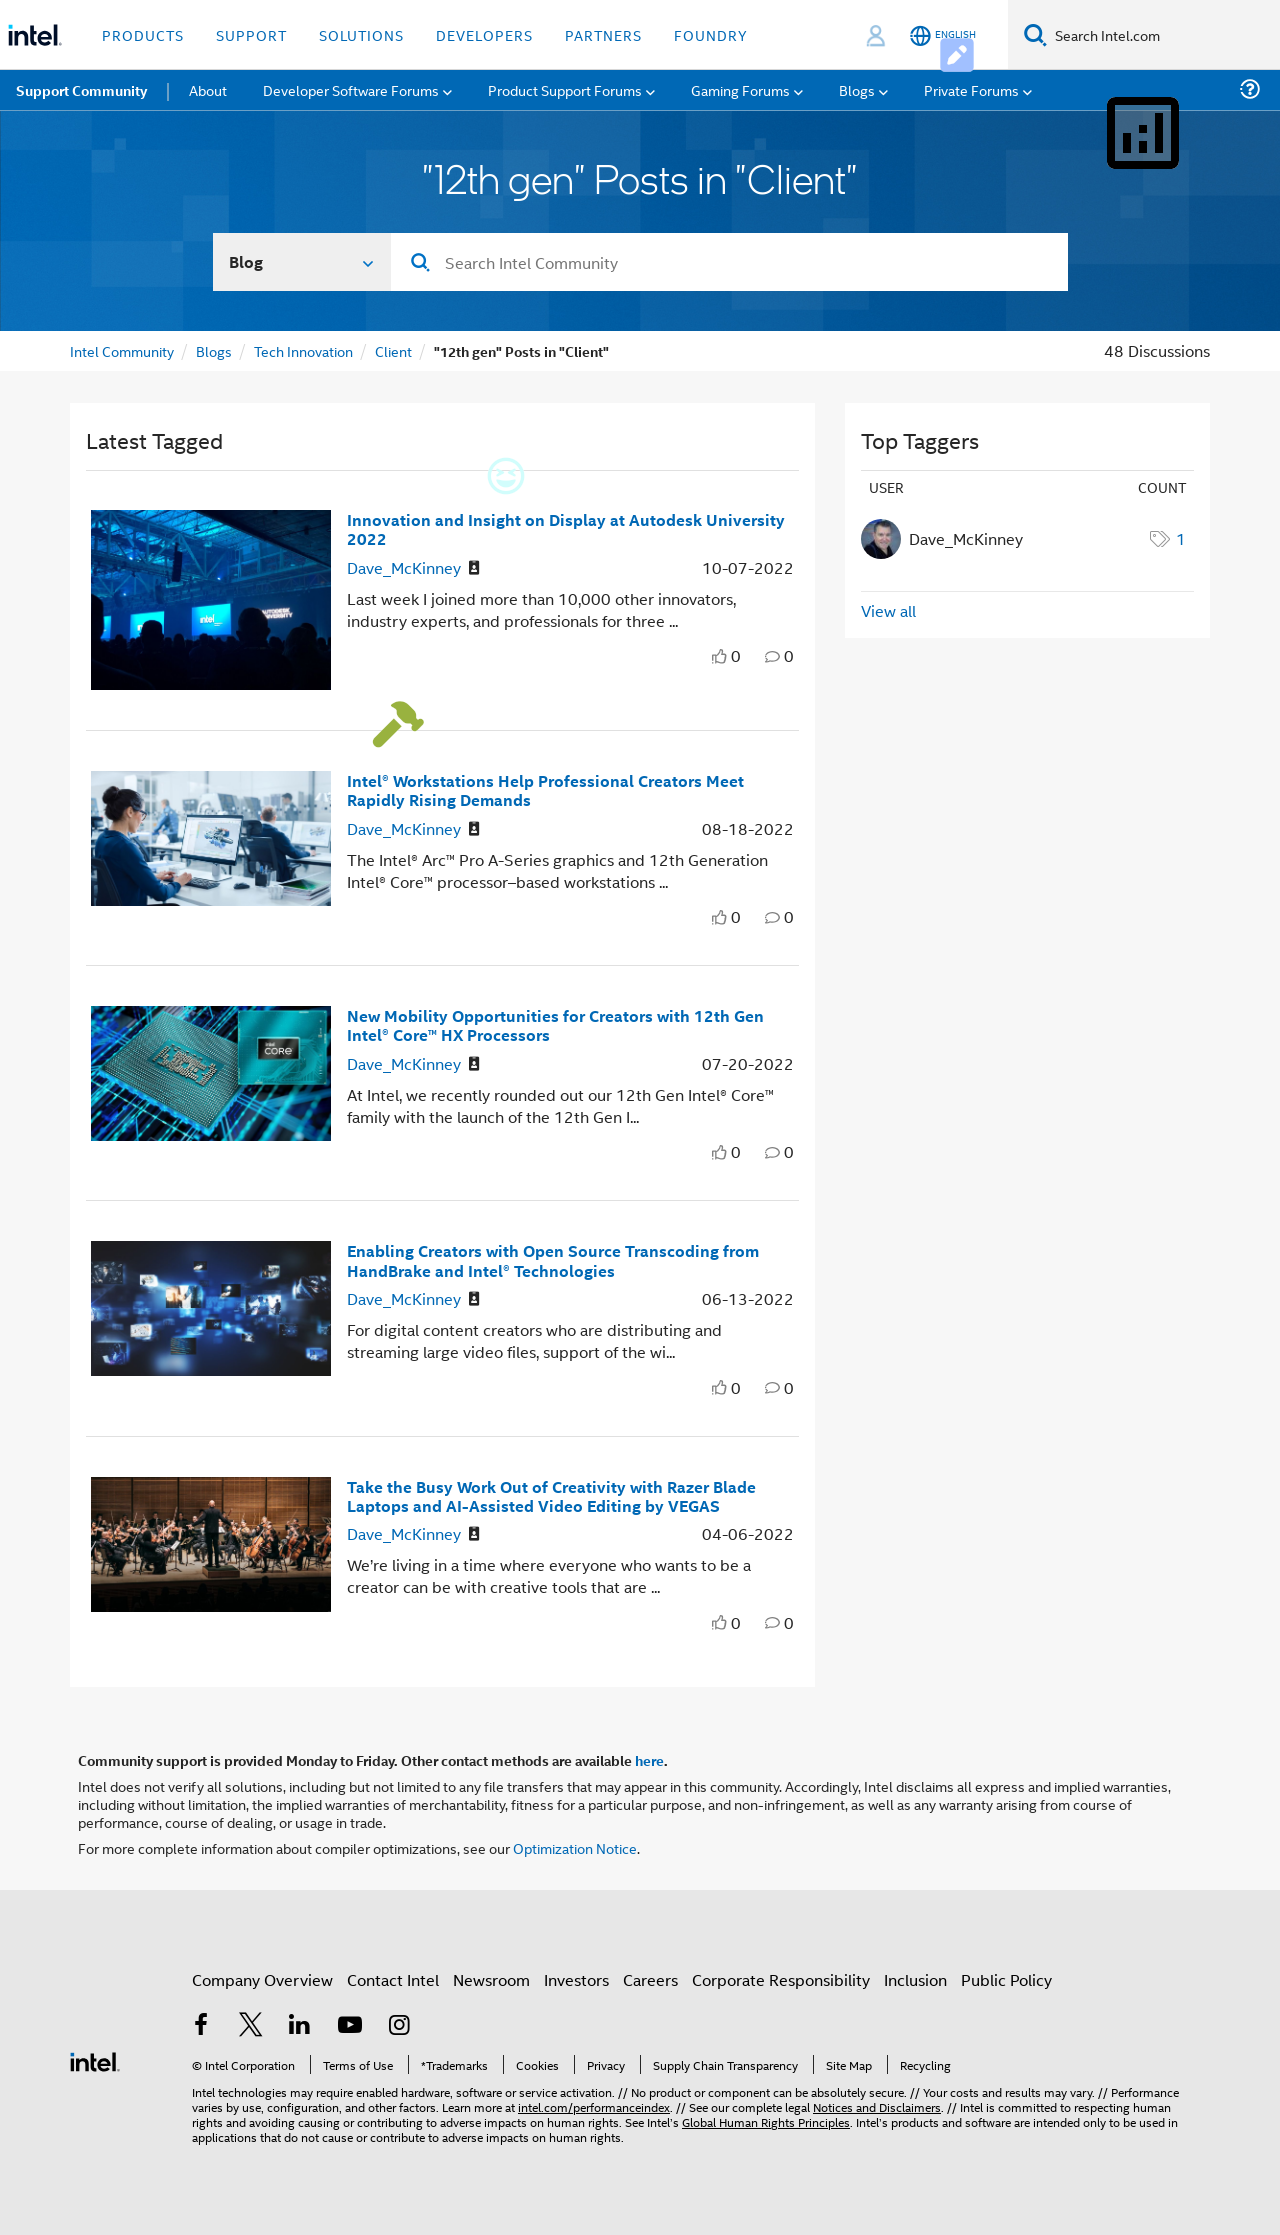 The image size is (1280, 2235). I want to click on access tools or settings, so click(398, 725).